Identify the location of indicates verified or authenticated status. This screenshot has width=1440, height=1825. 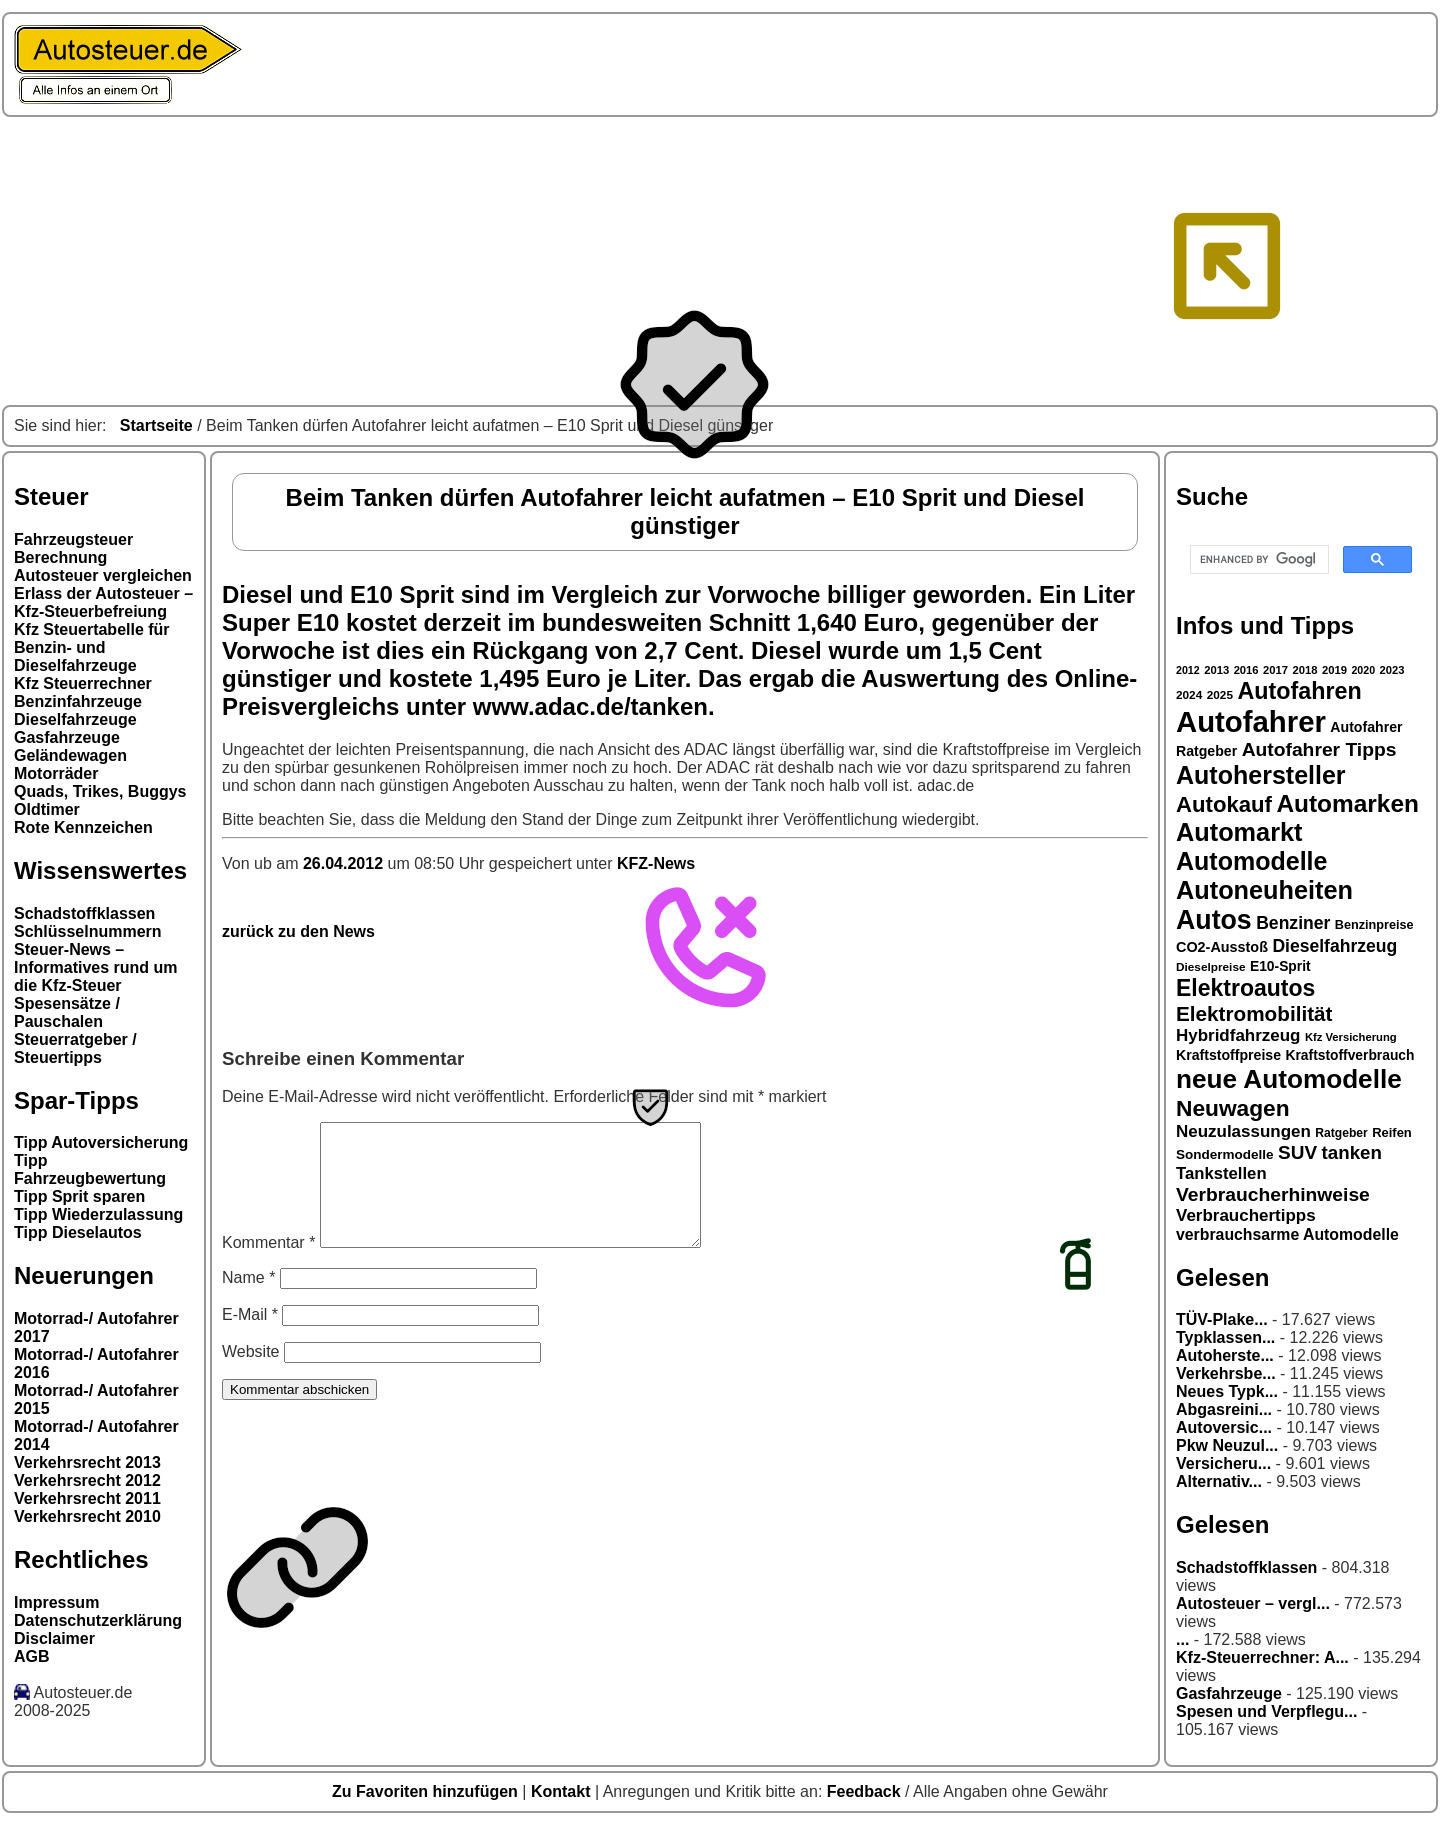
(694, 384).